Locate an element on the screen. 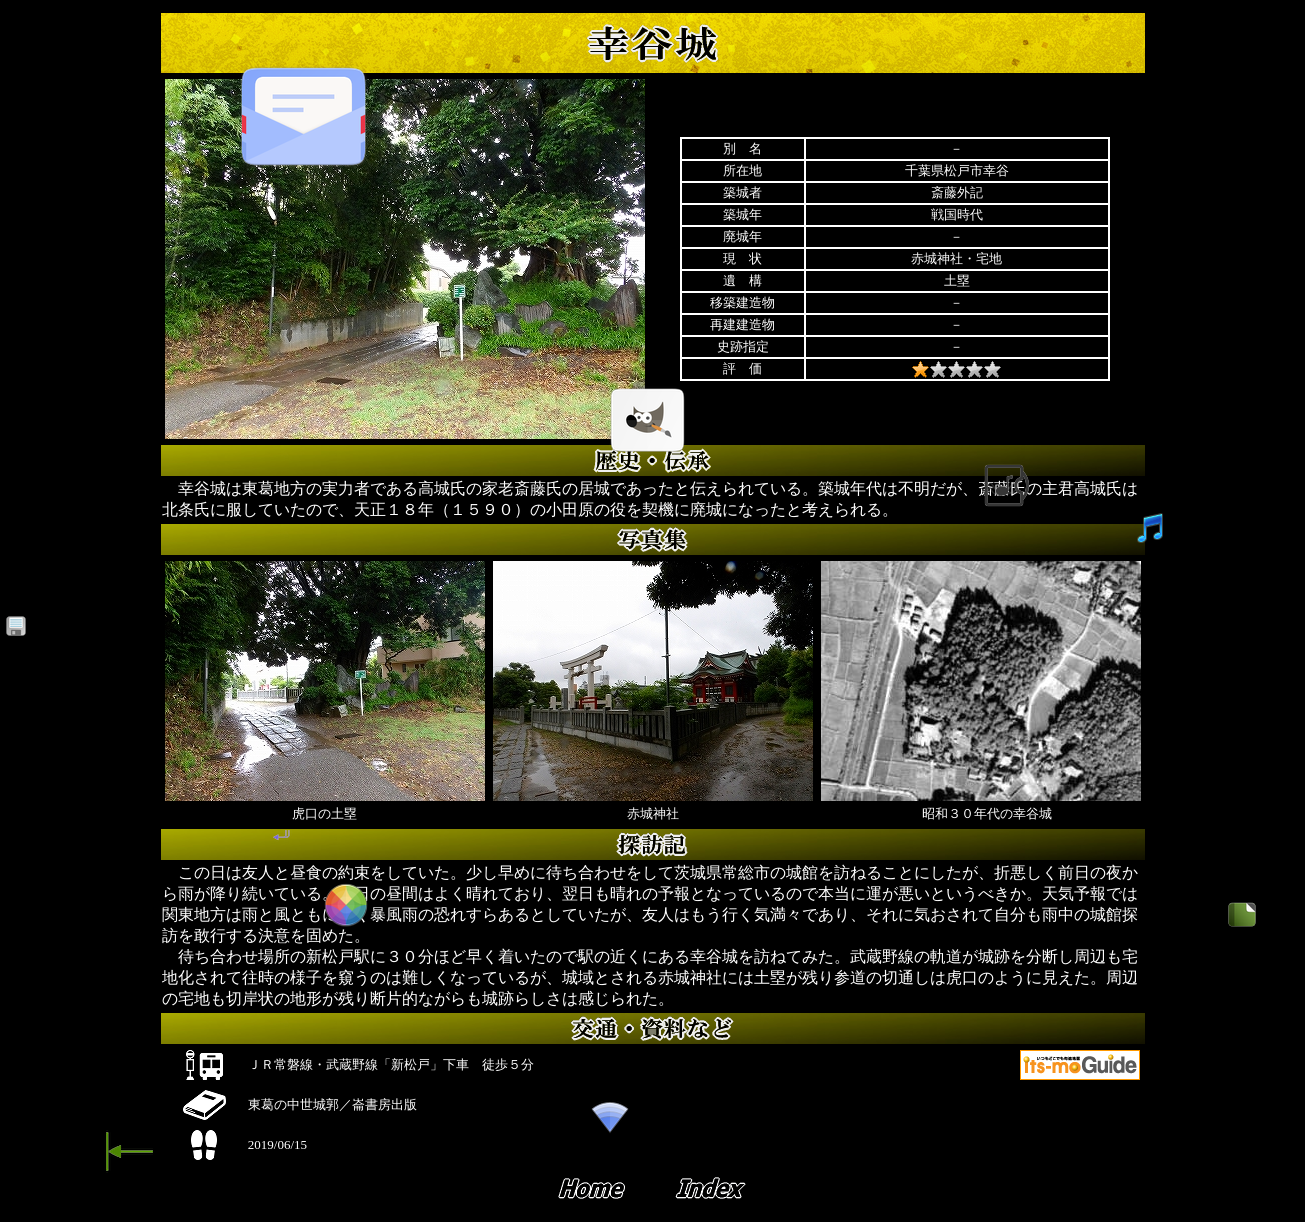  access your music library is located at coordinates (1151, 528).